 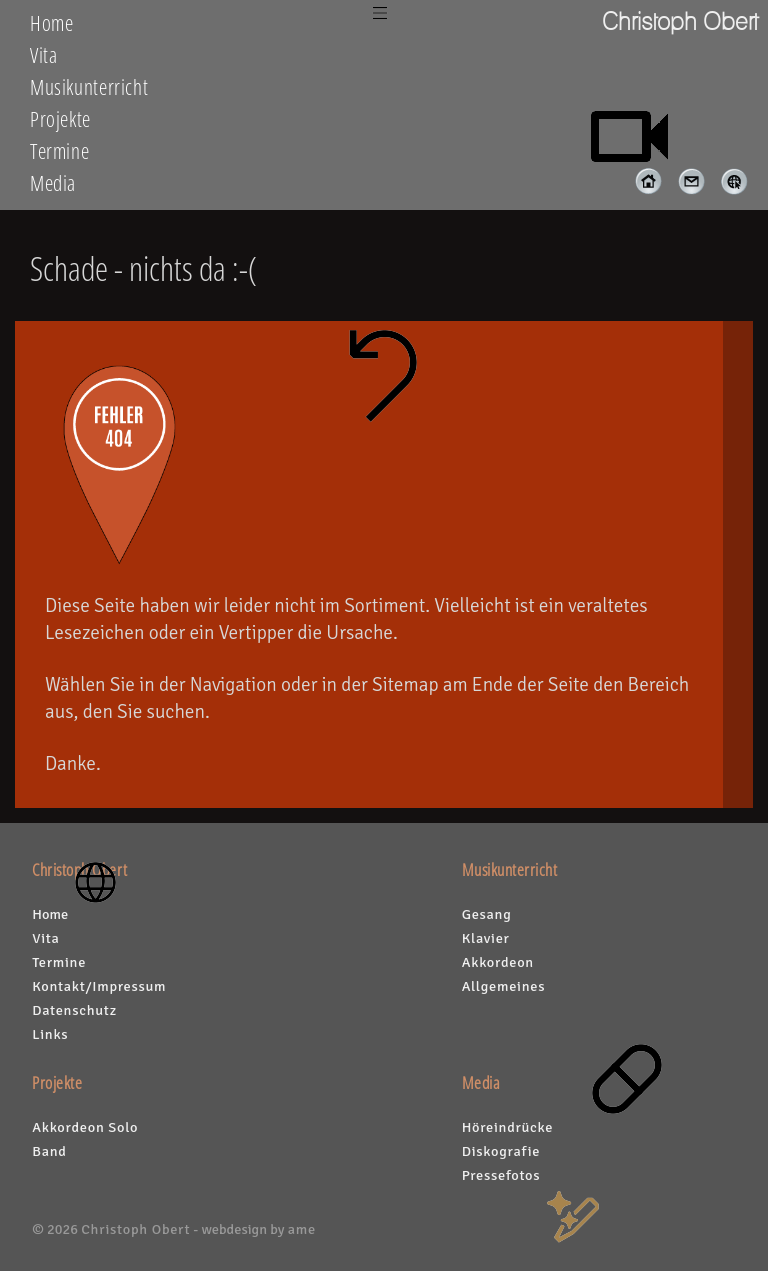 What do you see at coordinates (380, 13) in the screenshot?
I see `justify text alignment` at bounding box center [380, 13].